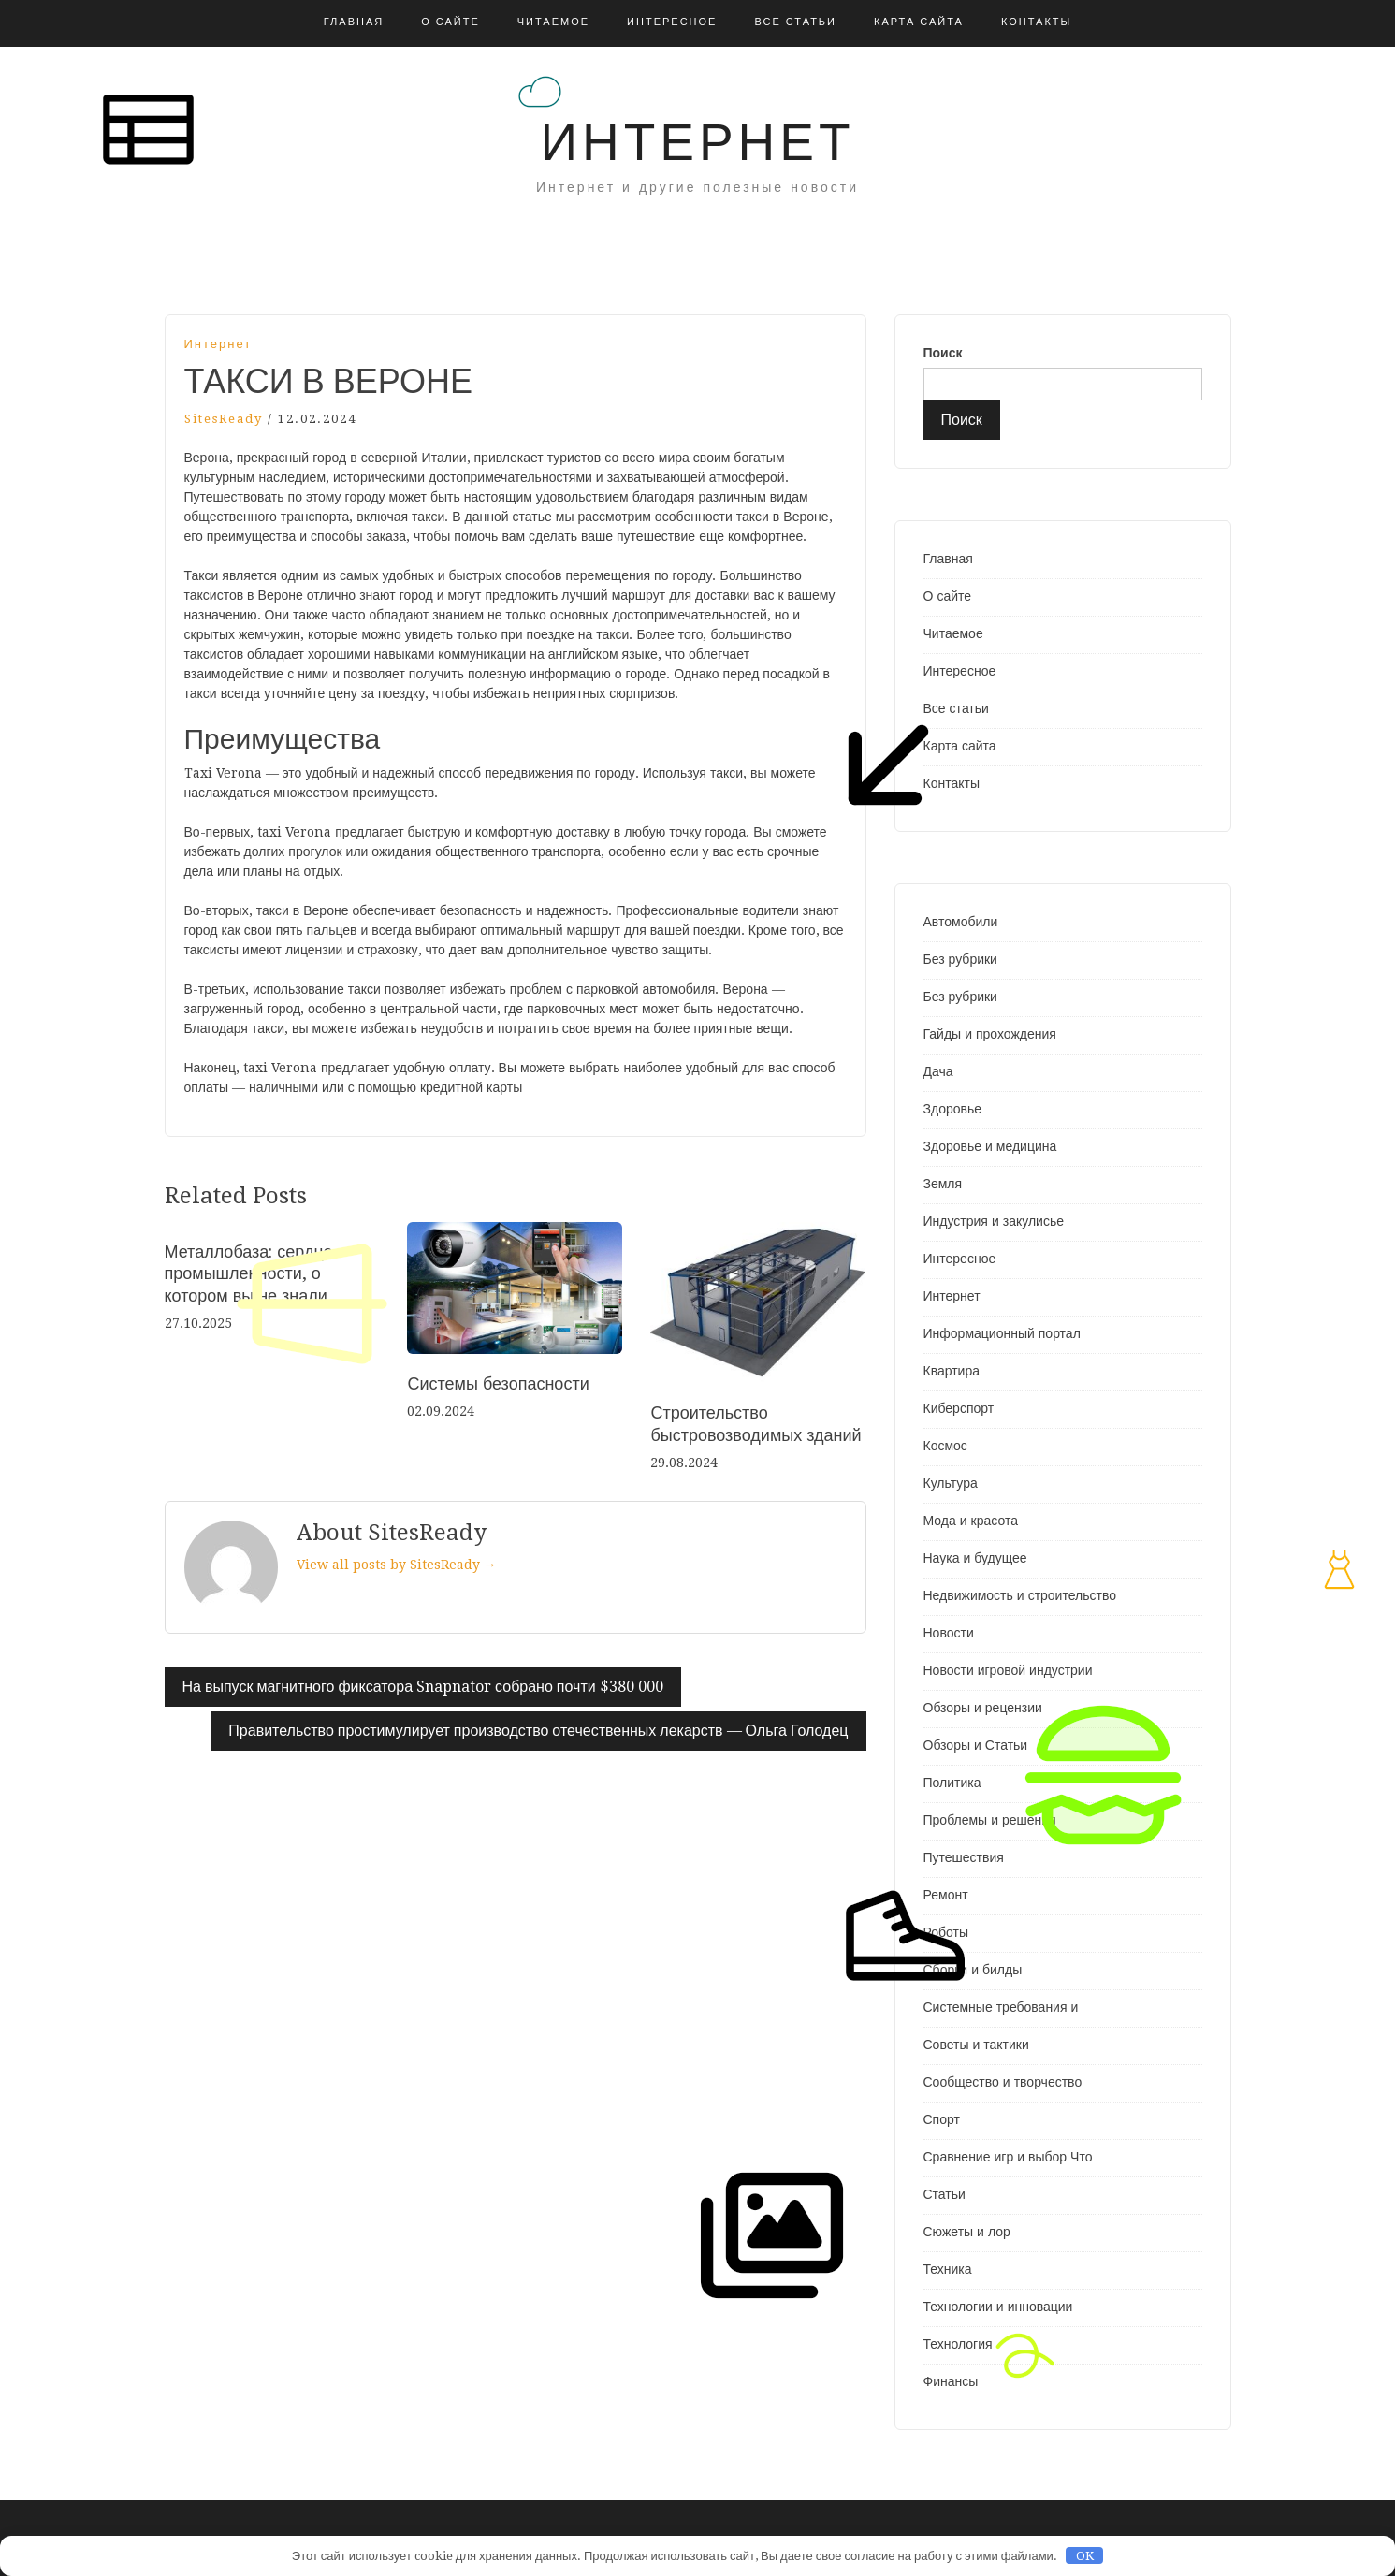  What do you see at coordinates (1339, 1571) in the screenshot?
I see `browse women's clothing` at bounding box center [1339, 1571].